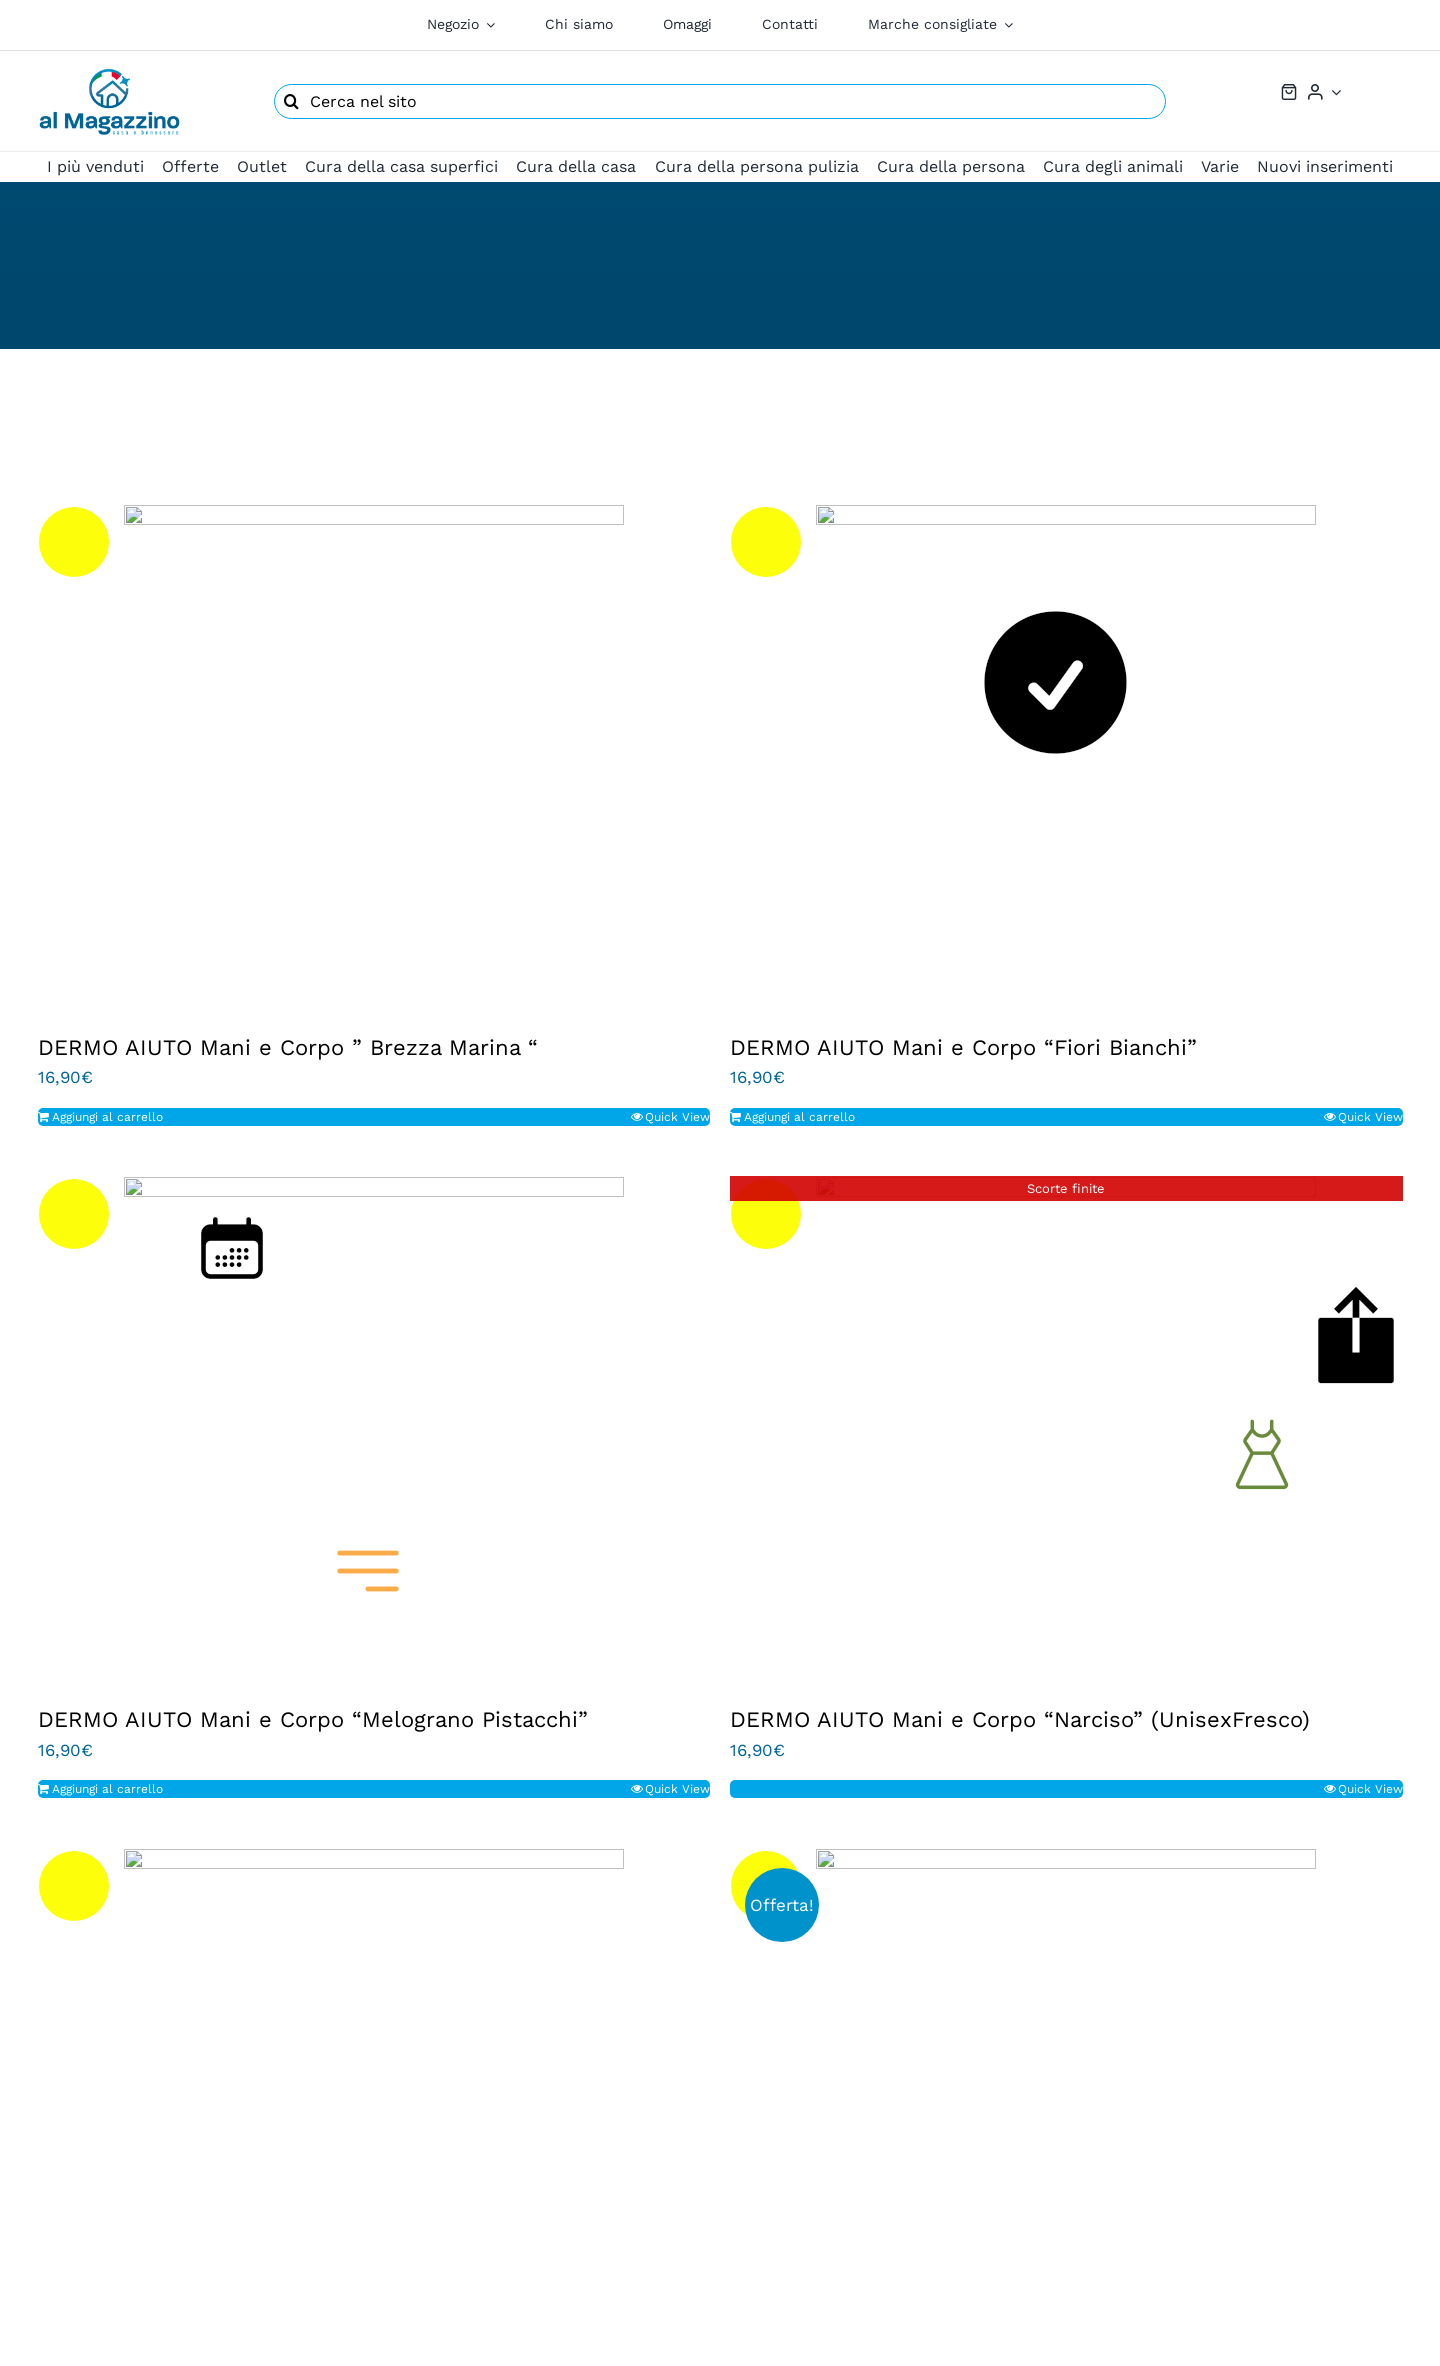 Image resolution: width=1440 pixels, height=2366 pixels. What do you see at coordinates (1262, 1458) in the screenshot?
I see `browse women's clothing` at bounding box center [1262, 1458].